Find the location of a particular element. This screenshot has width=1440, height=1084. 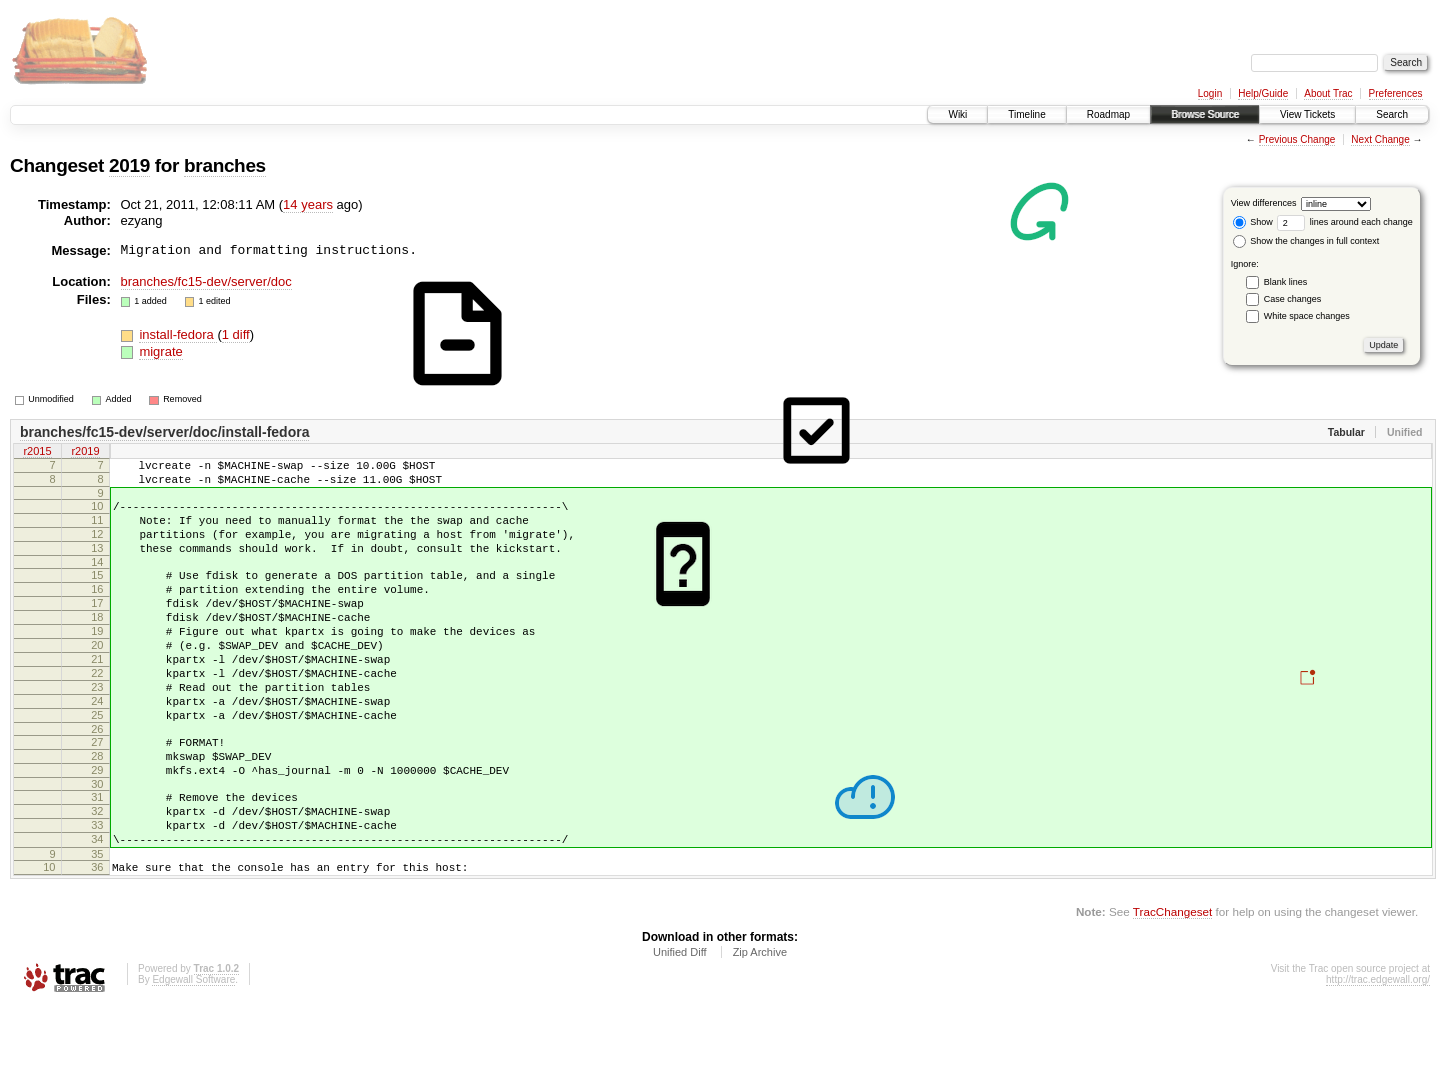

rotate object 360 degrees is located at coordinates (1039, 211).